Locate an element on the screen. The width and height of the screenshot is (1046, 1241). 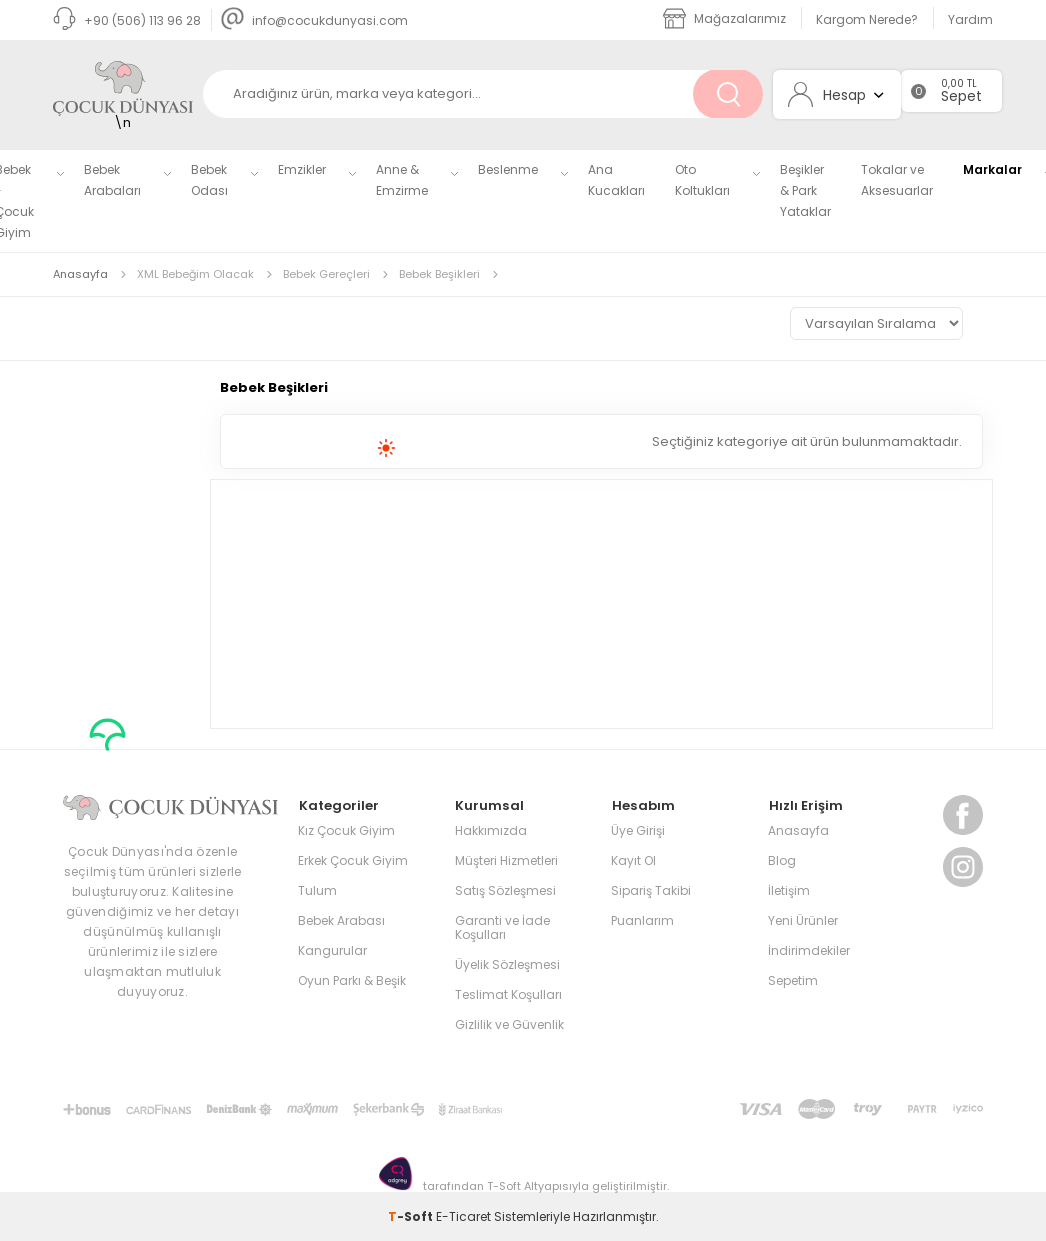
visit codecov integration settings is located at coordinates (107, 734).